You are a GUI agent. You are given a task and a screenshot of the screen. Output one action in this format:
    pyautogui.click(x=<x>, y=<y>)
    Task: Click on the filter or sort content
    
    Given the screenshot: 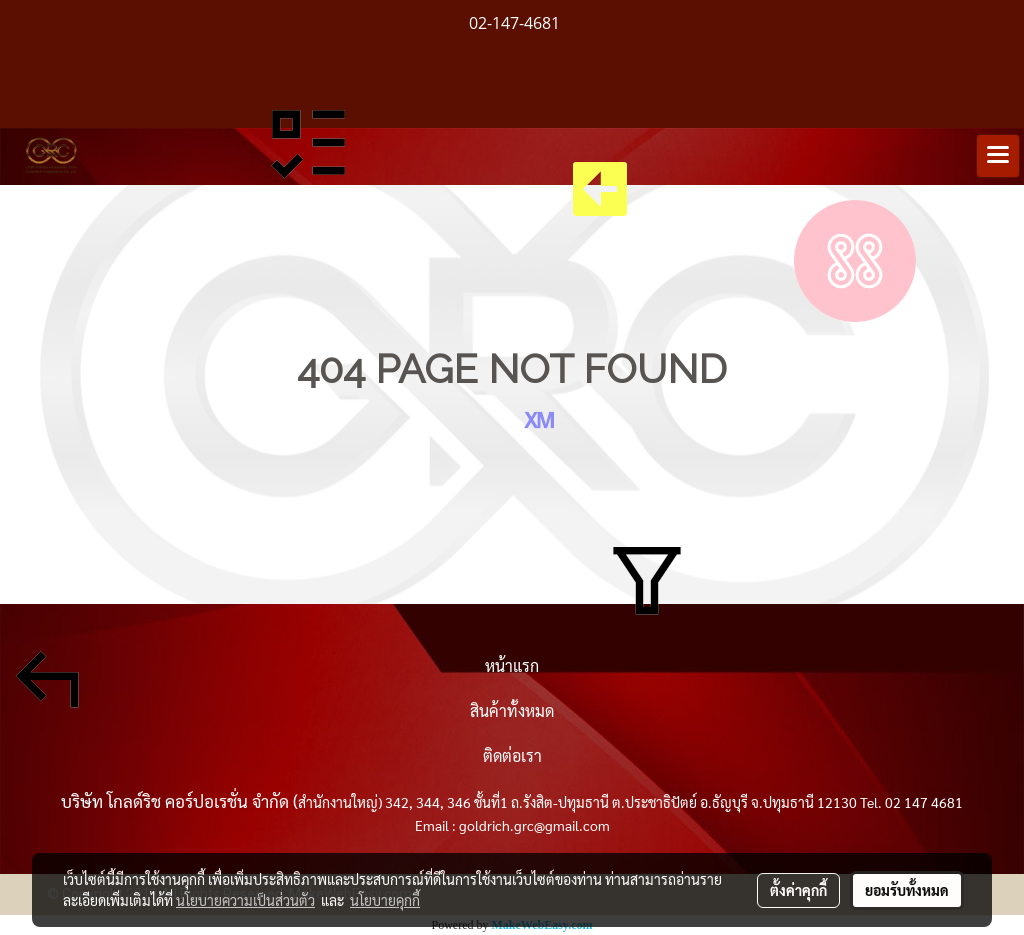 What is the action you would take?
    pyautogui.click(x=647, y=577)
    